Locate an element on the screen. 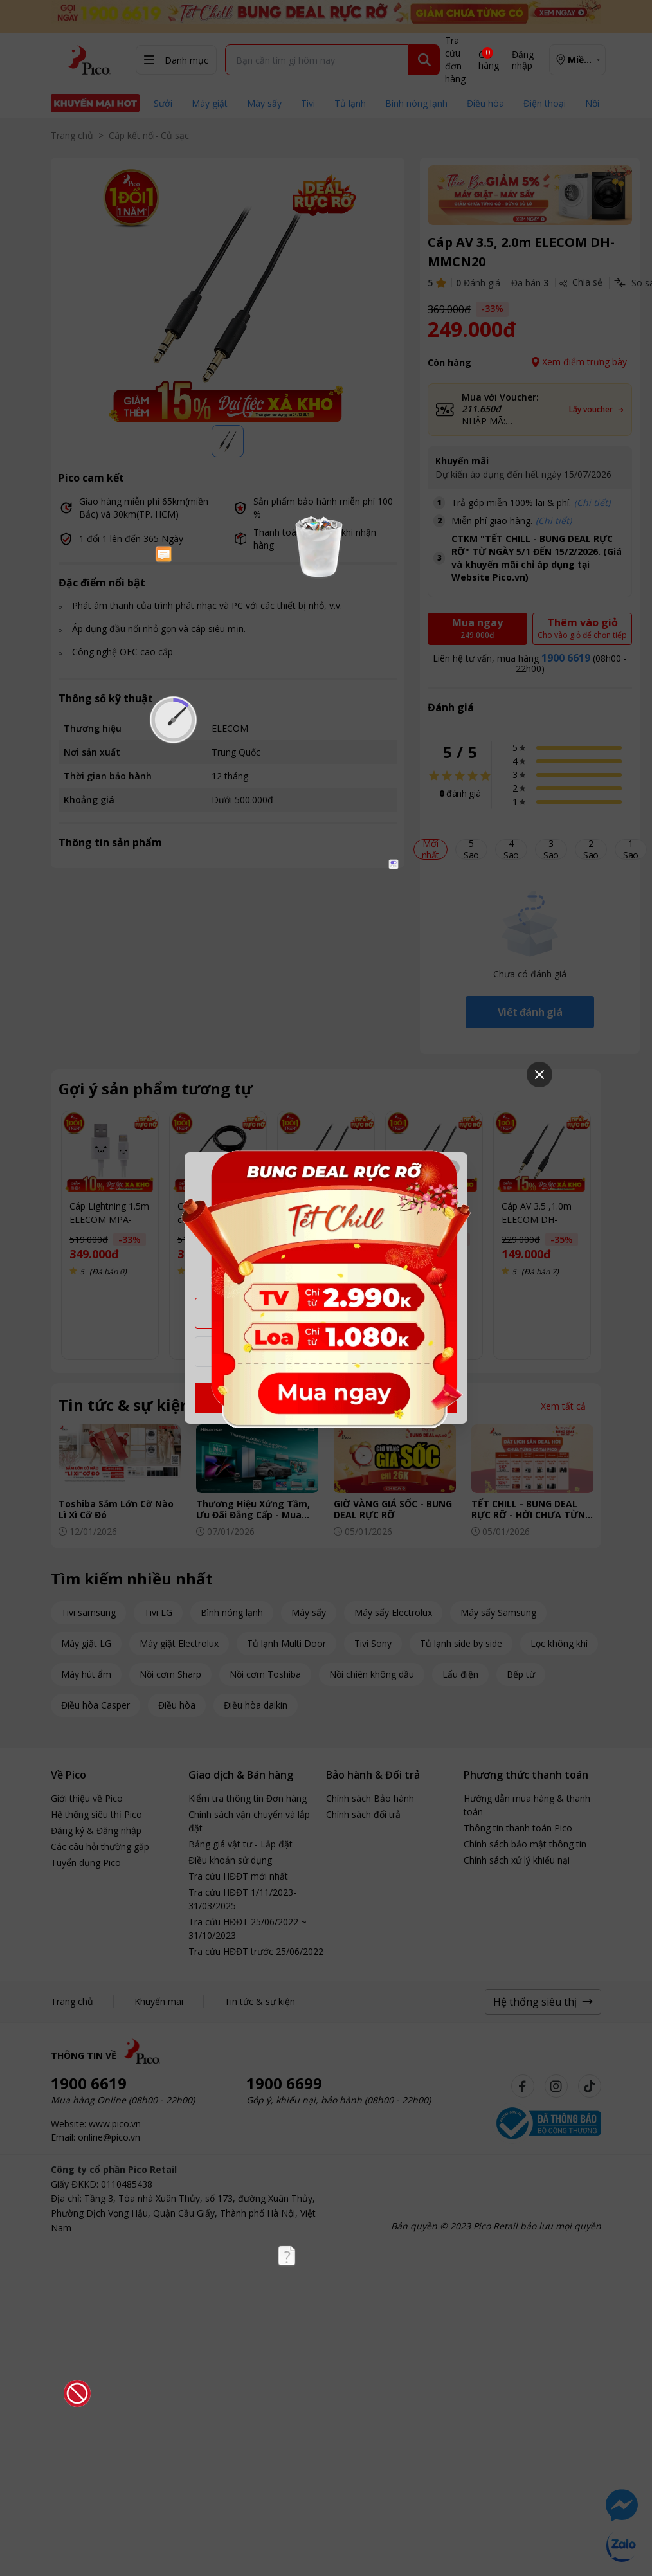 The width and height of the screenshot is (652, 2576). indicates an unrecognized file type is located at coordinates (287, 2256).